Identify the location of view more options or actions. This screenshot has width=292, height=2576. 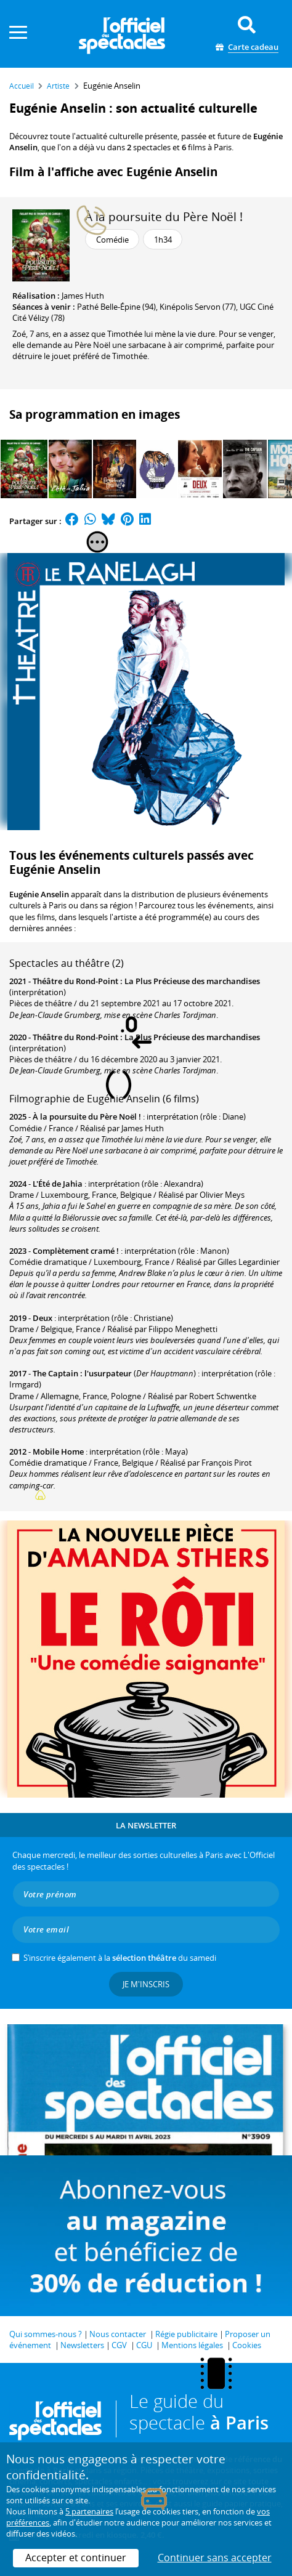
(97, 542).